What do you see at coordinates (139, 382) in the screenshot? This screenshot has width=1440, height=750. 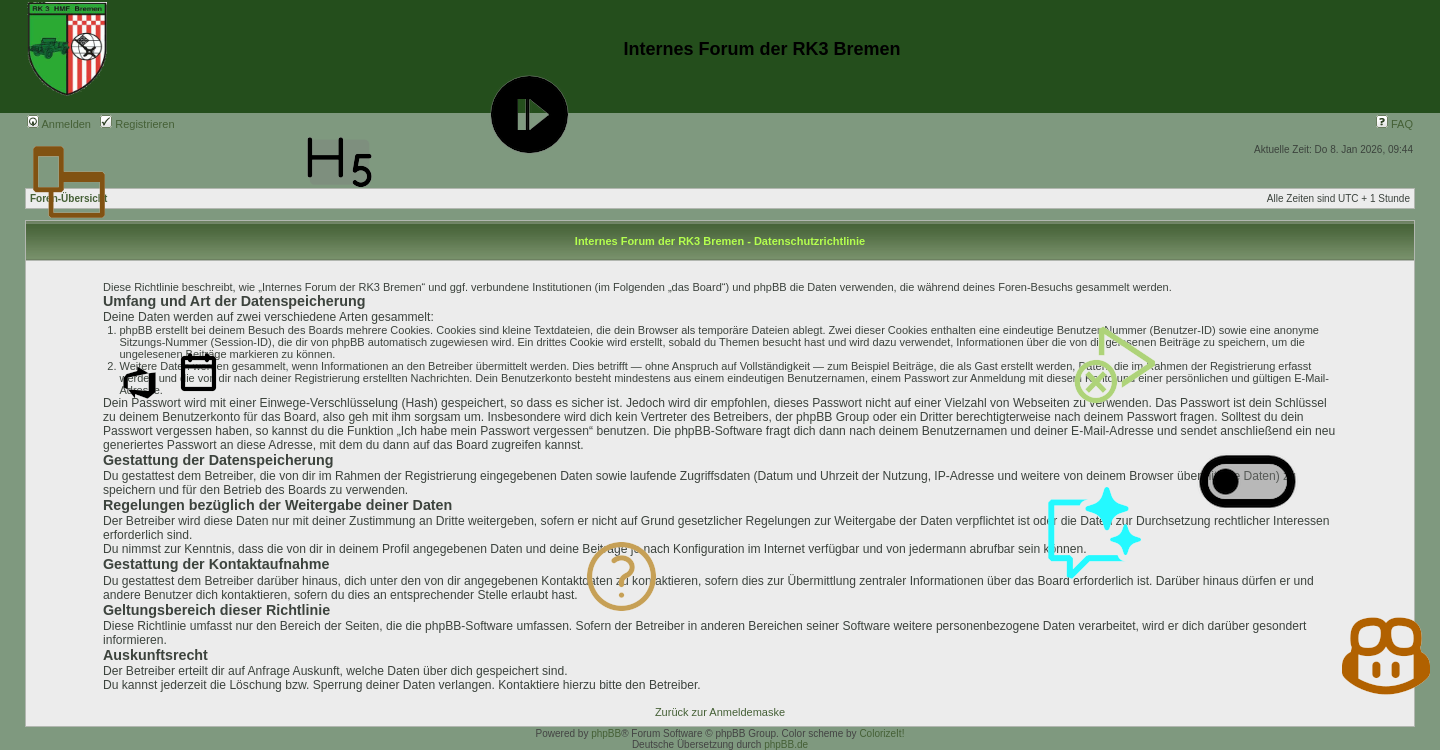 I see `open azure devops integration` at bounding box center [139, 382].